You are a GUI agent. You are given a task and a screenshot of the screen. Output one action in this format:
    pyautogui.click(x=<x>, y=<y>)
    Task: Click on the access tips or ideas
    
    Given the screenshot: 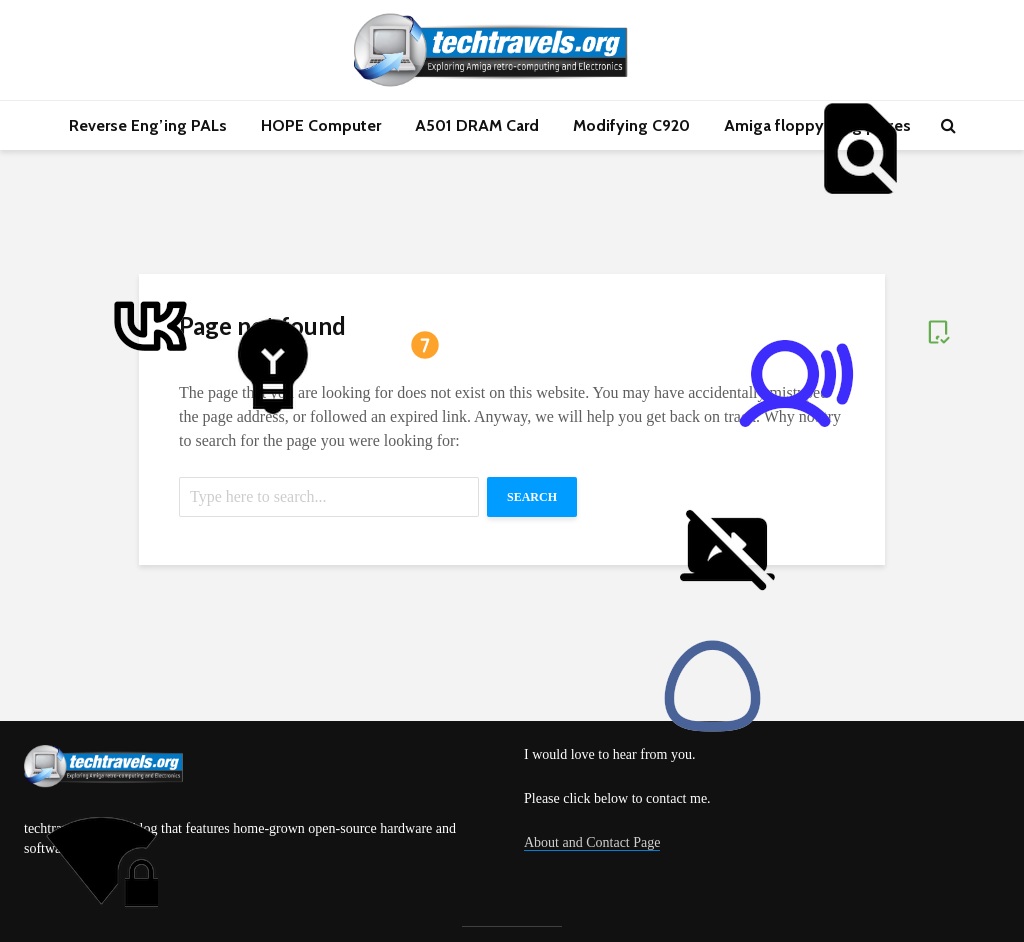 What is the action you would take?
    pyautogui.click(x=273, y=364)
    